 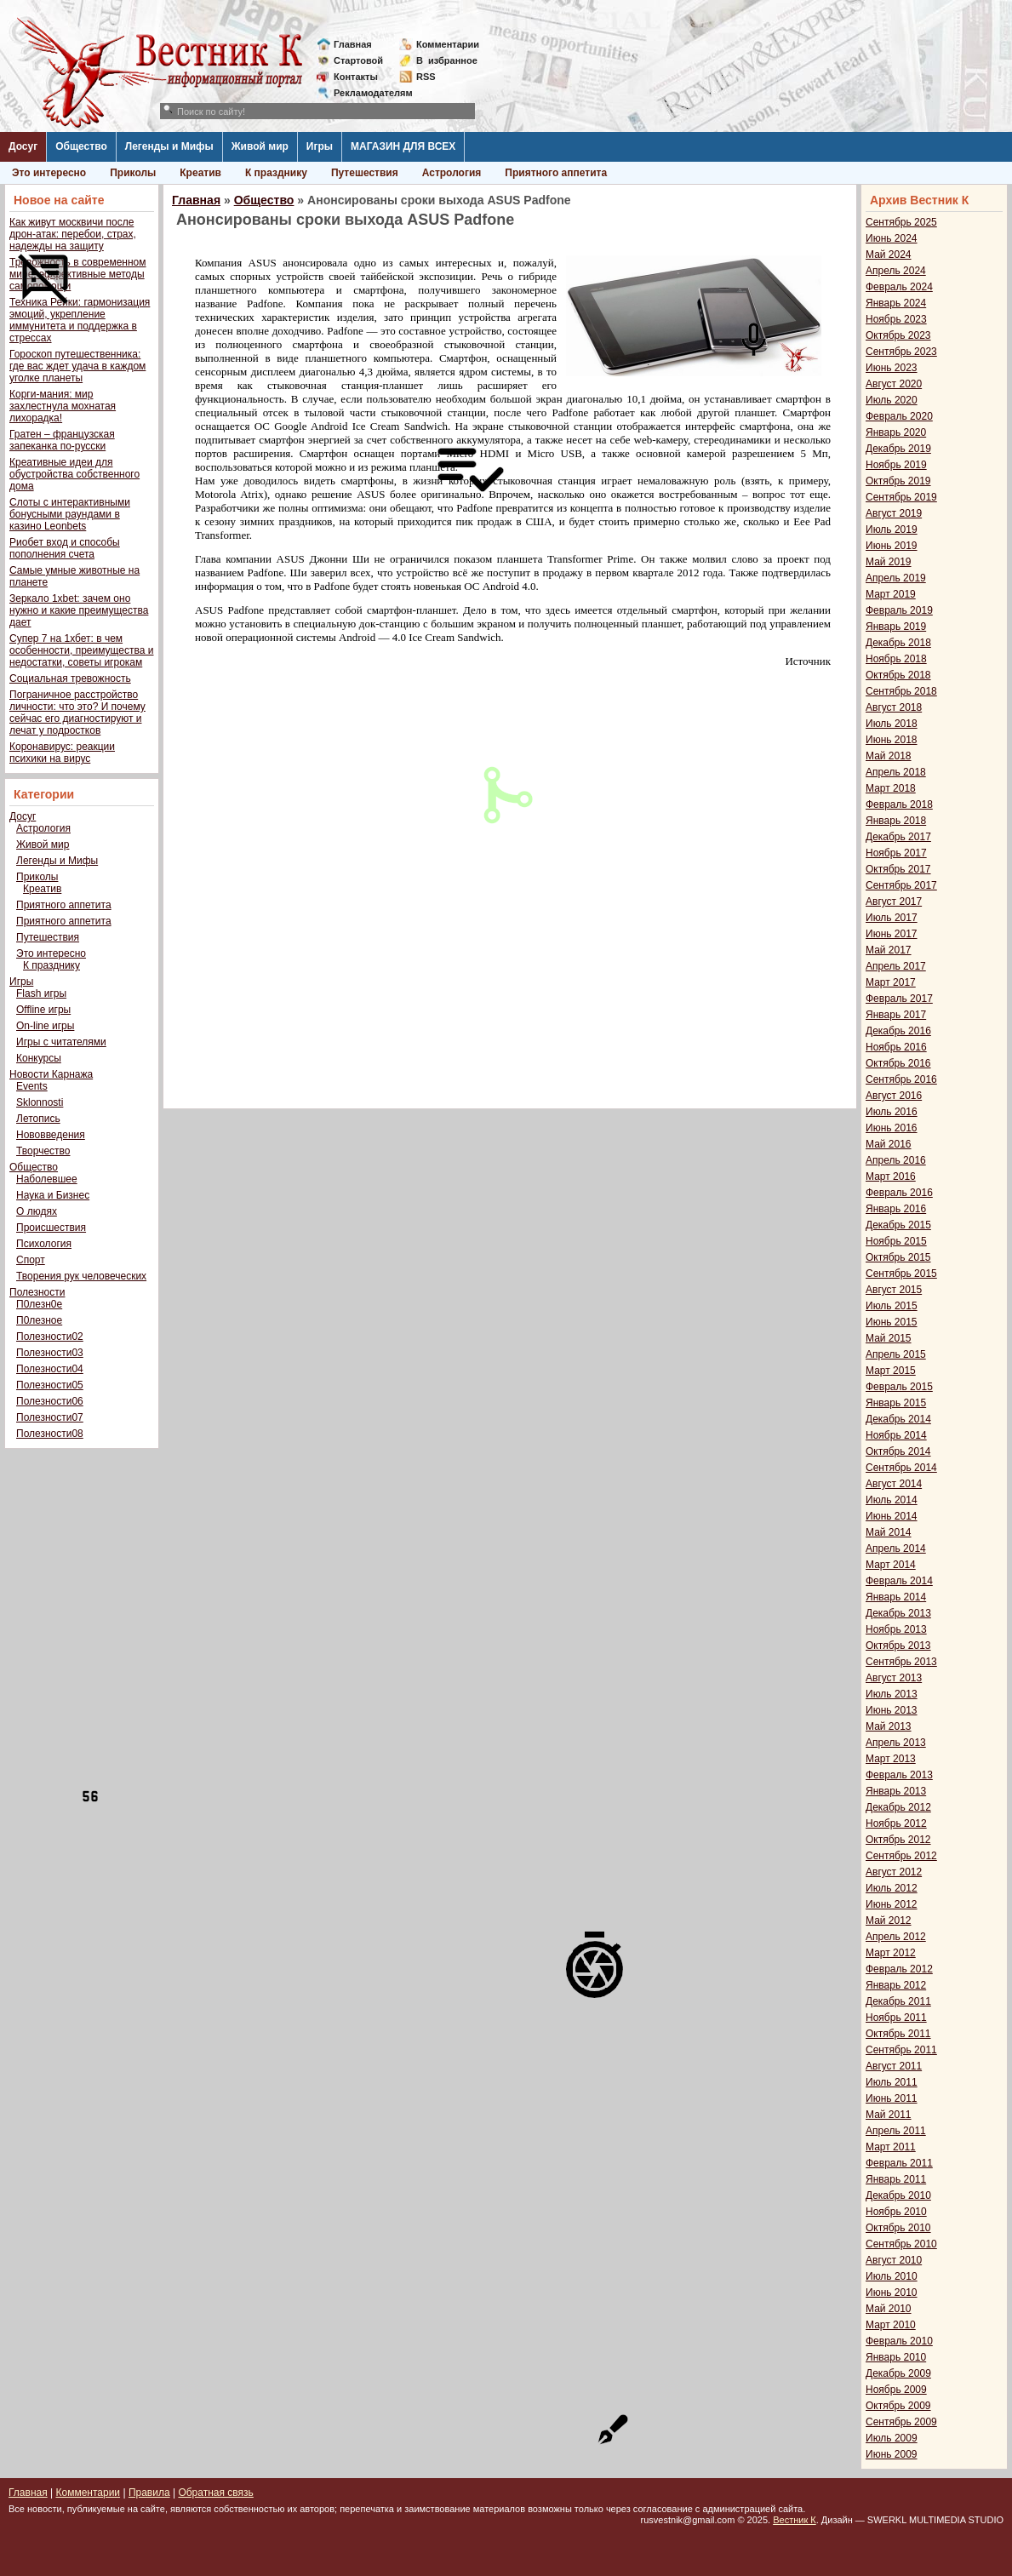 What do you see at coordinates (613, 2430) in the screenshot?
I see `compose or write new content` at bounding box center [613, 2430].